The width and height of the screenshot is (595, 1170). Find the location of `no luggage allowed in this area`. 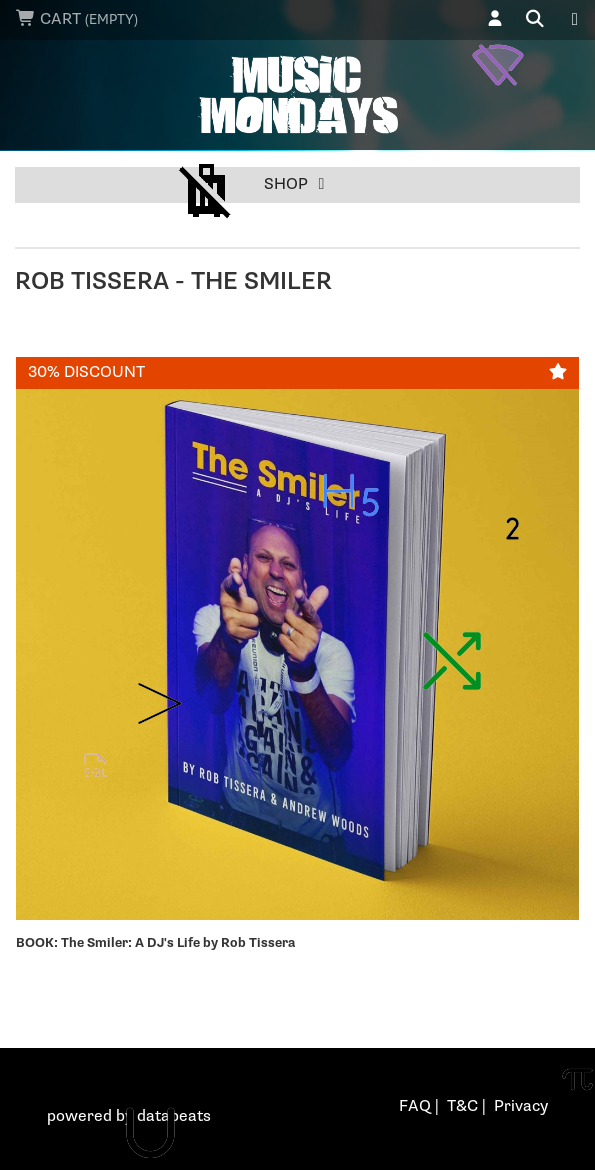

no luggage allowed in this area is located at coordinates (206, 190).